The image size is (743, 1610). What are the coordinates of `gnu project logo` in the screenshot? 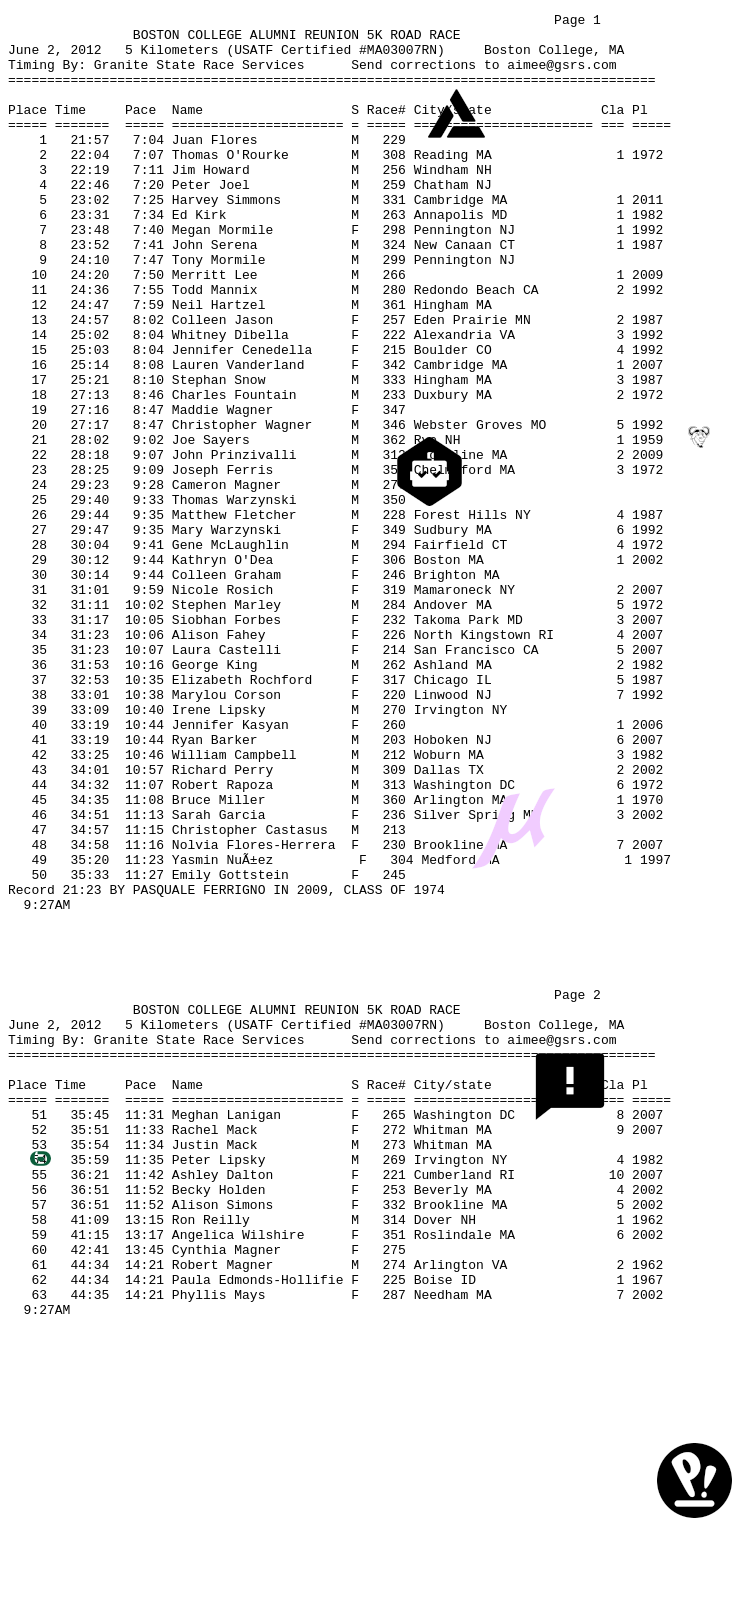 It's located at (699, 437).